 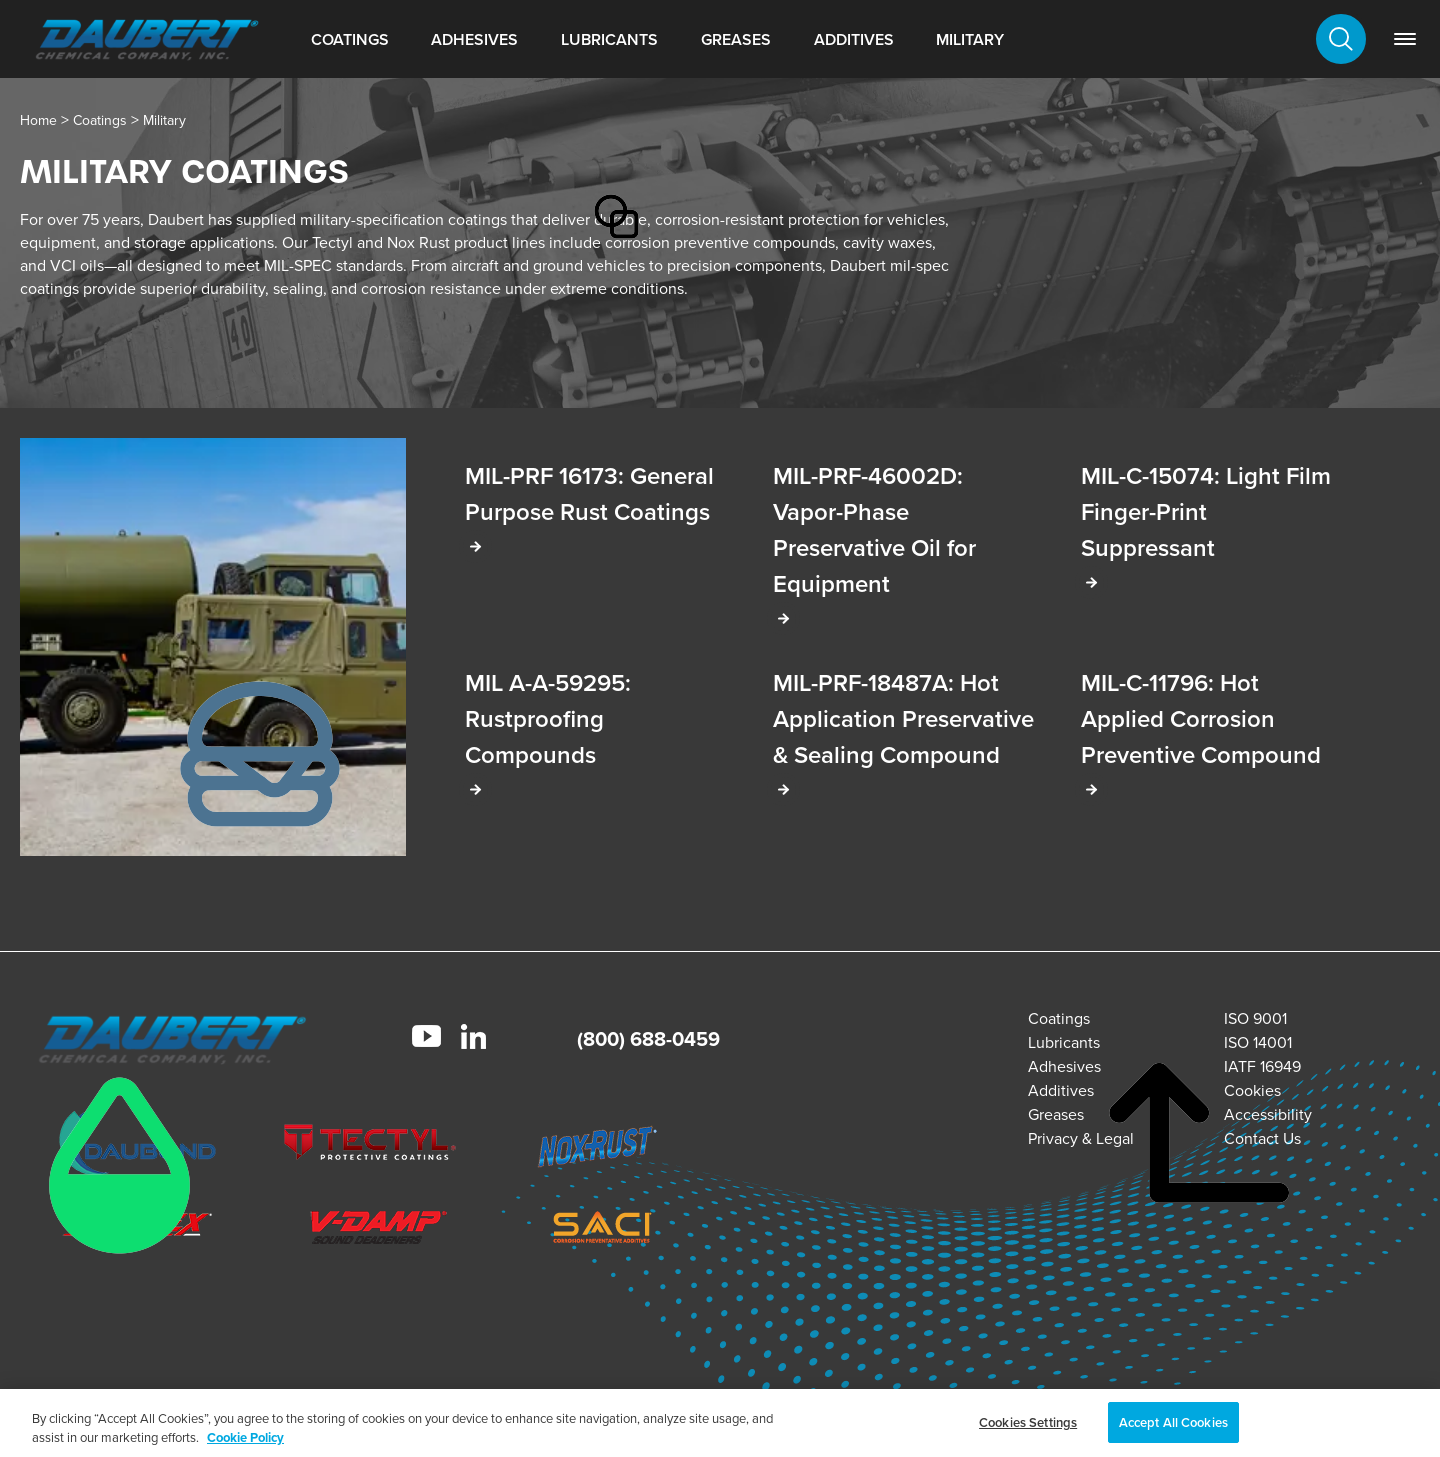 I want to click on go back and return to top, so click(x=1192, y=1139).